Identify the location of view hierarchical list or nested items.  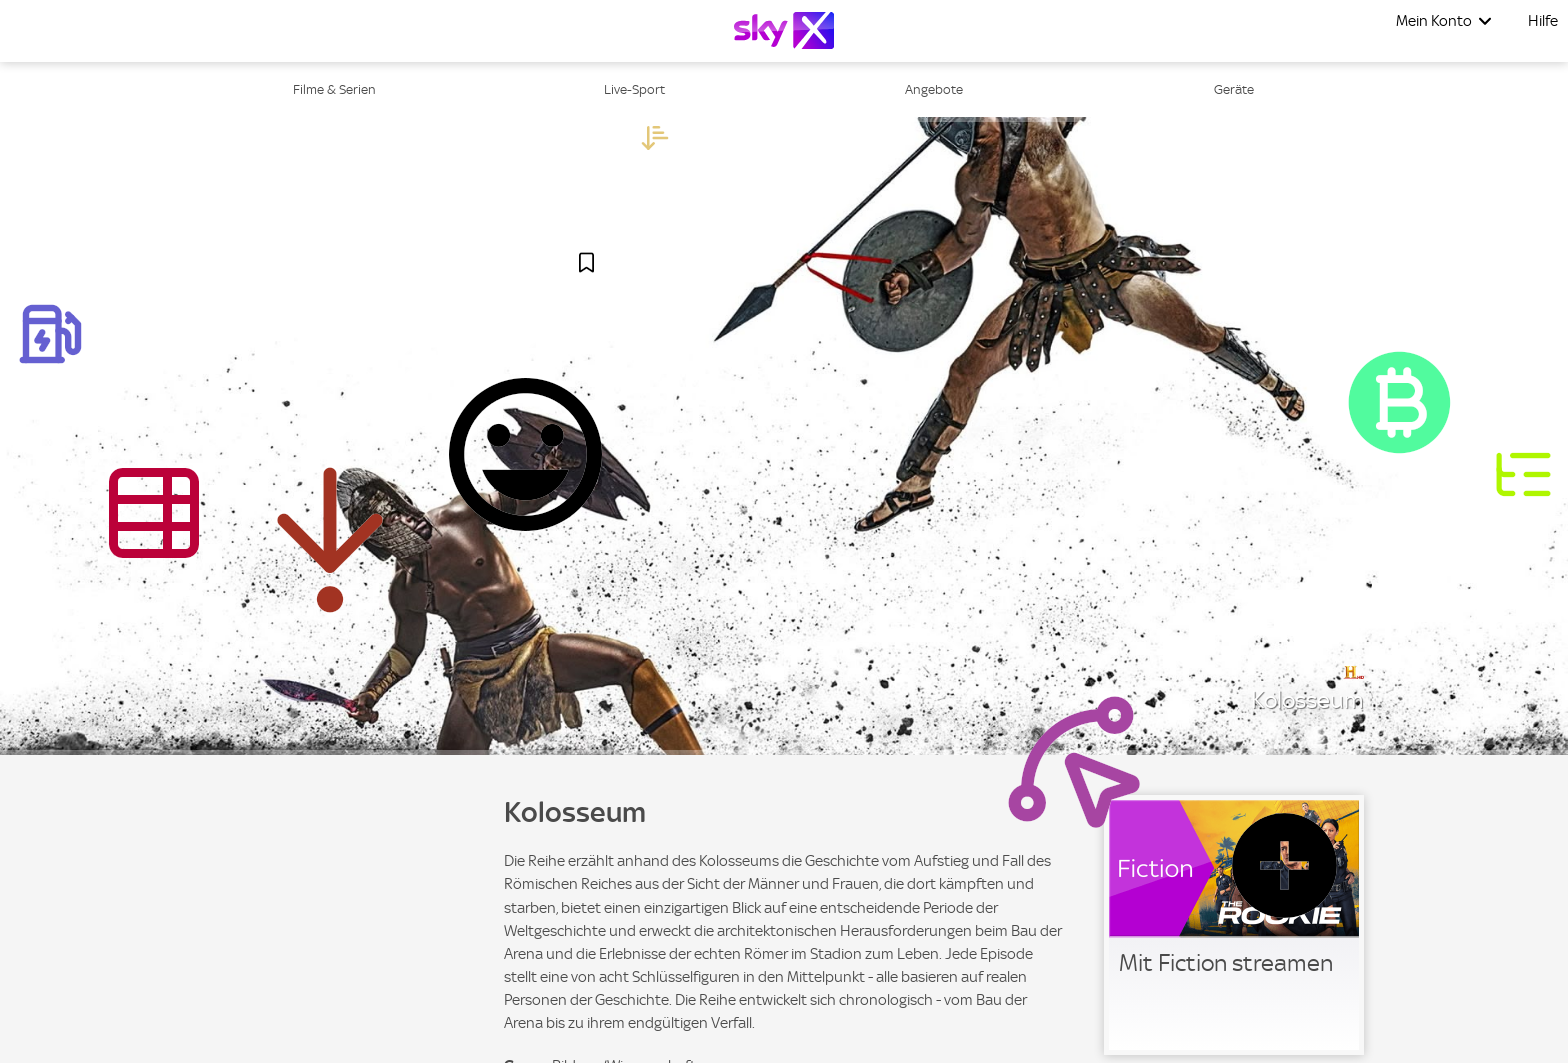
(1523, 474).